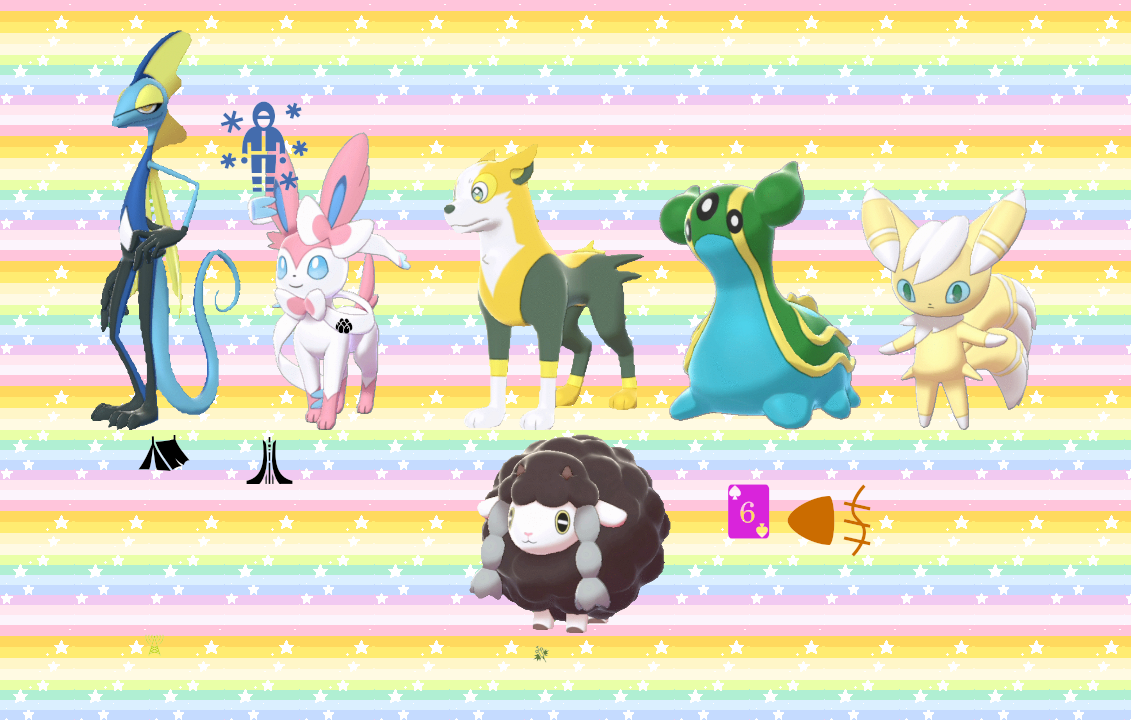 This screenshot has height=720, width=1131. Describe the element at coordinates (748, 511) in the screenshot. I see `six of spades playing card` at that location.